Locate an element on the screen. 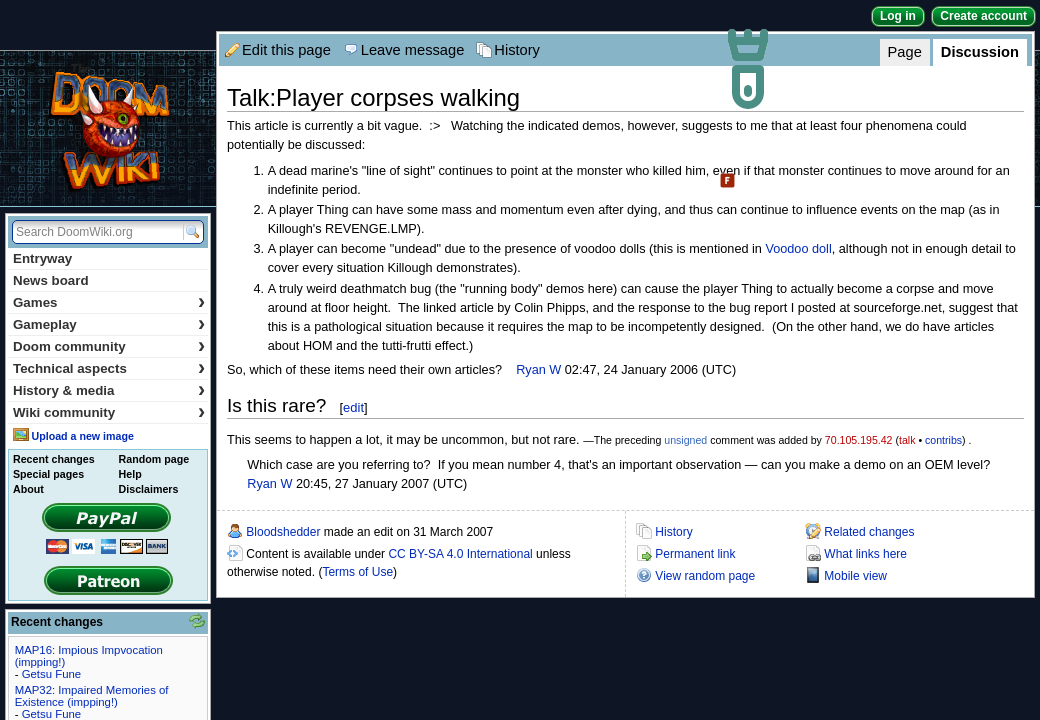 This screenshot has height=720, width=1040. facebook app or social media shortcut is located at coordinates (727, 180).